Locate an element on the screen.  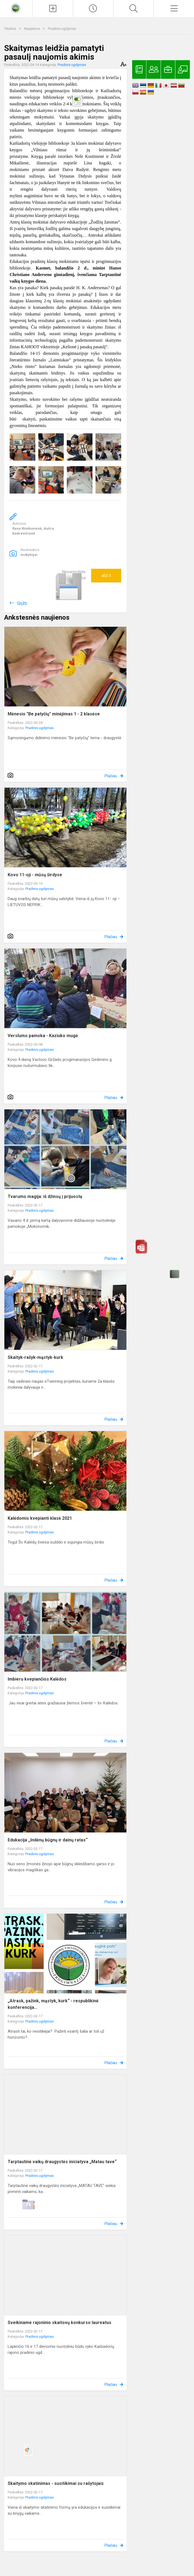
open desktop preferences or settings is located at coordinates (77, 101).